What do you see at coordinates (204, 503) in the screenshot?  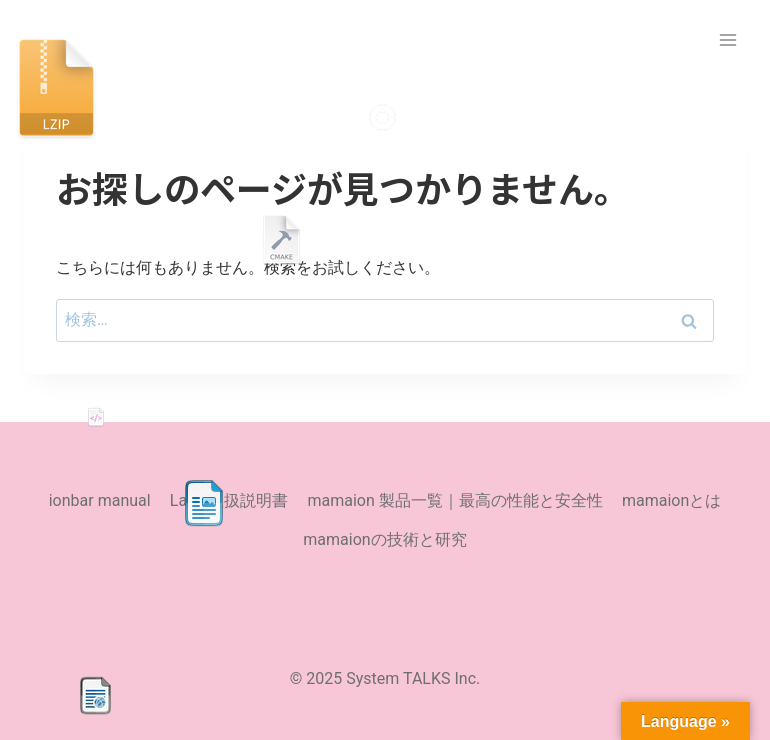 I see `open a text document file` at bounding box center [204, 503].